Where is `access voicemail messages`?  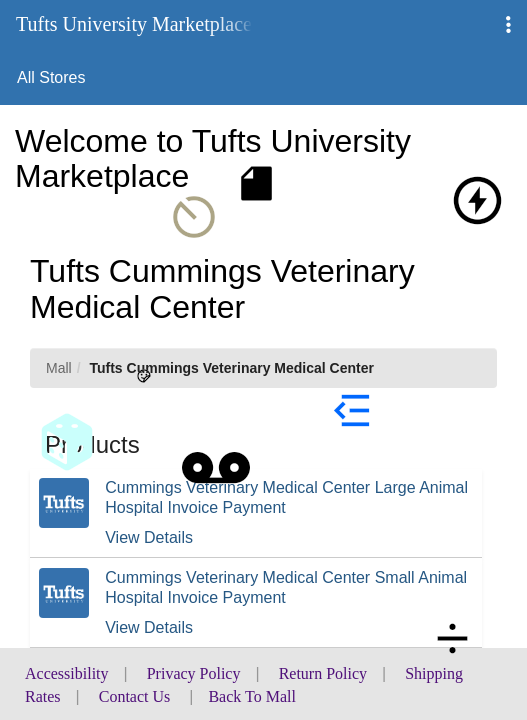
access voicemail messages is located at coordinates (216, 469).